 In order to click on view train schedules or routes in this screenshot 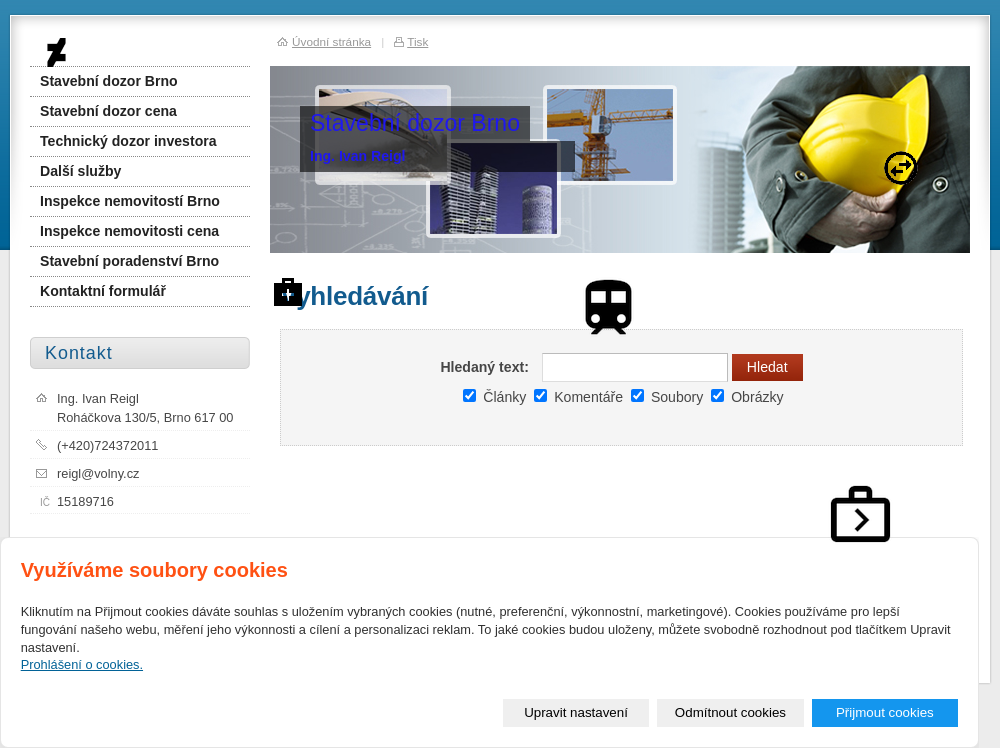, I will do `click(608, 308)`.